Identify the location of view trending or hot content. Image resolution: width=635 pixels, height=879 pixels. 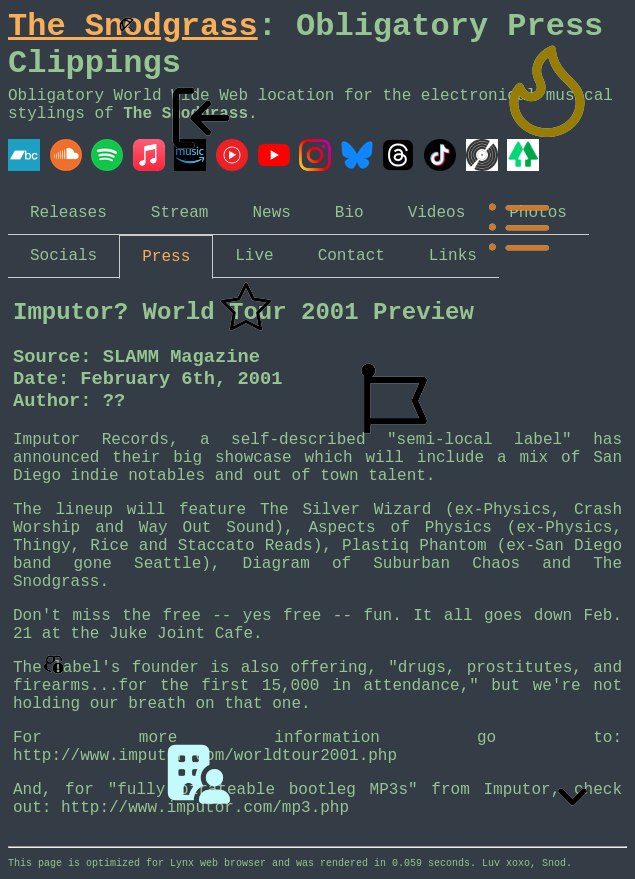
(547, 91).